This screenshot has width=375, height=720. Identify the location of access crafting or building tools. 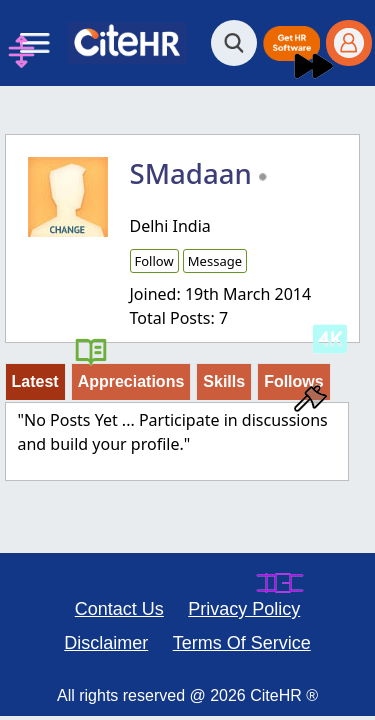
(310, 399).